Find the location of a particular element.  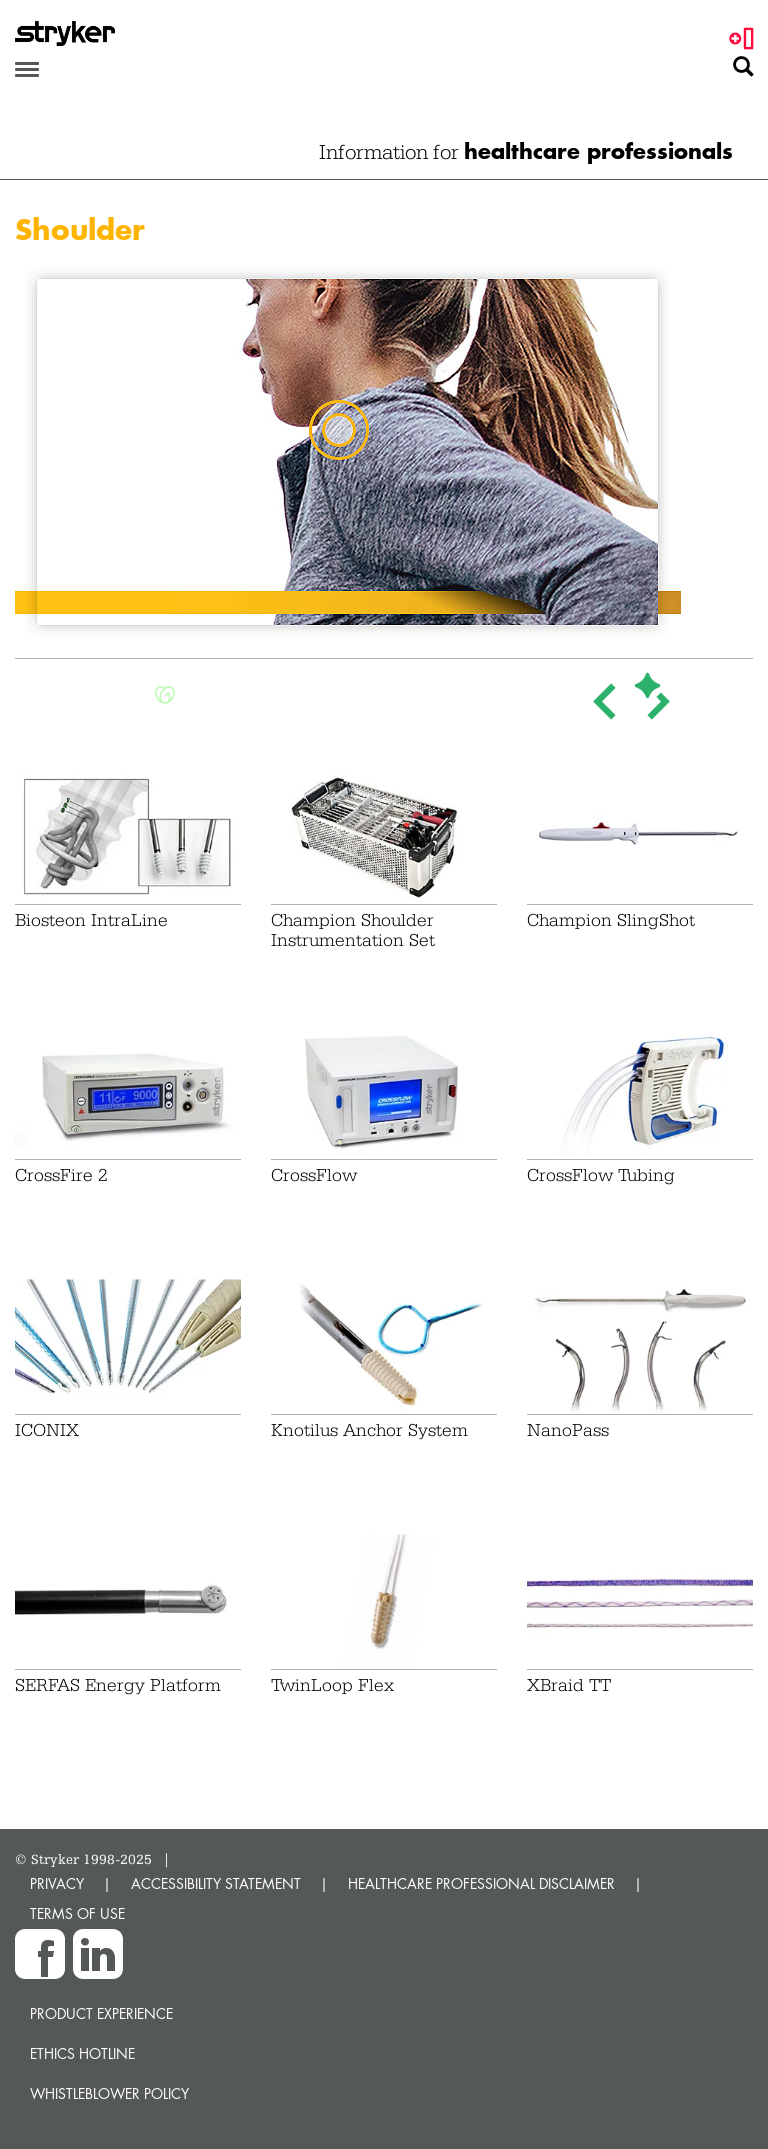

access AI-powered code generation tools is located at coordinates (631, 701).